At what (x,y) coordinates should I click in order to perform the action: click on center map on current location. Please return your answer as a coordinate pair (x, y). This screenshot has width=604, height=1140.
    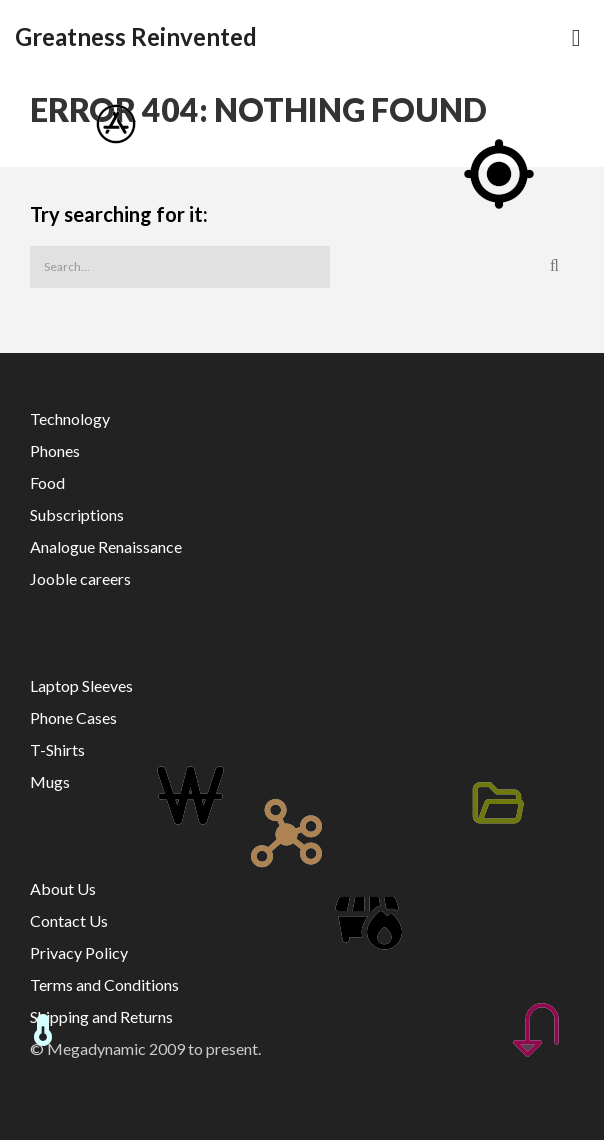
    Looking at the image, I should click on (499, 174).